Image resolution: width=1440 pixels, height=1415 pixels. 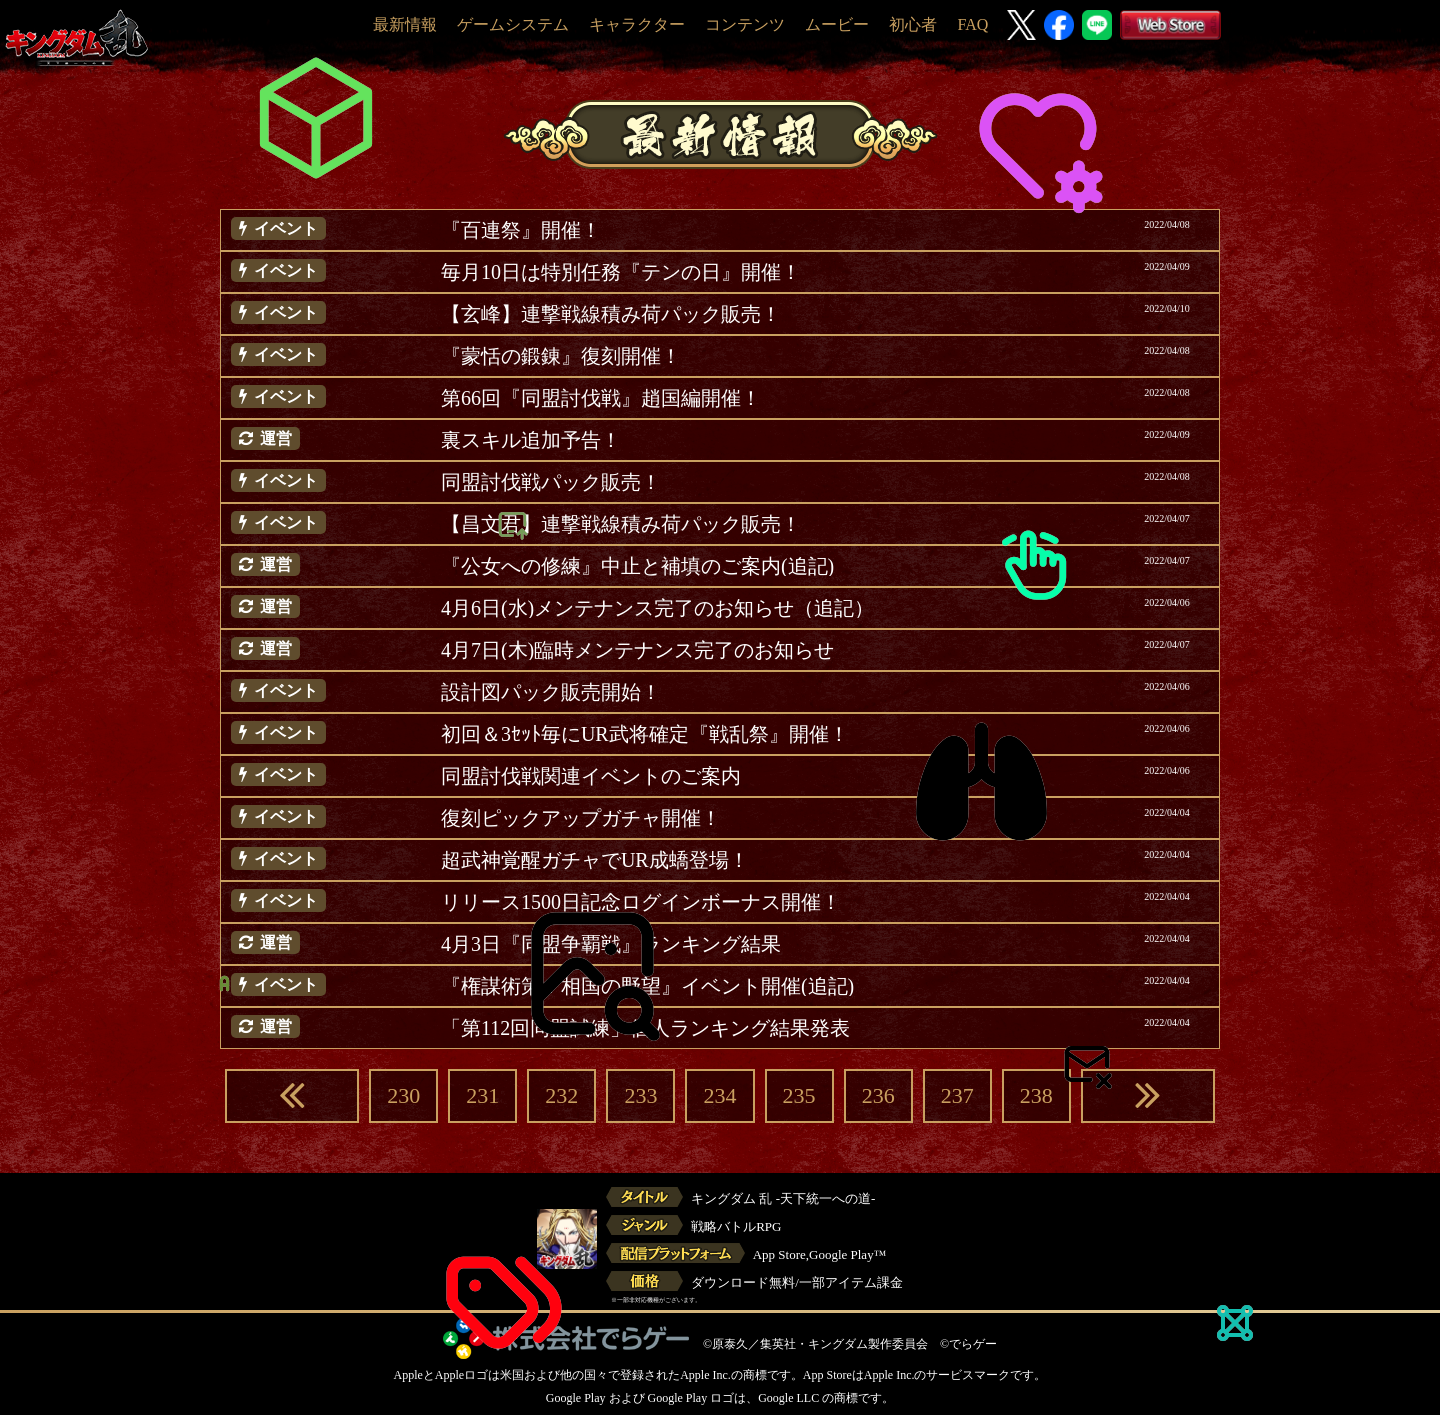 What do you see at coordinates (224, 983) in the screenshot?
I see `adjust text or font settings` at bounding box center [224, 983].